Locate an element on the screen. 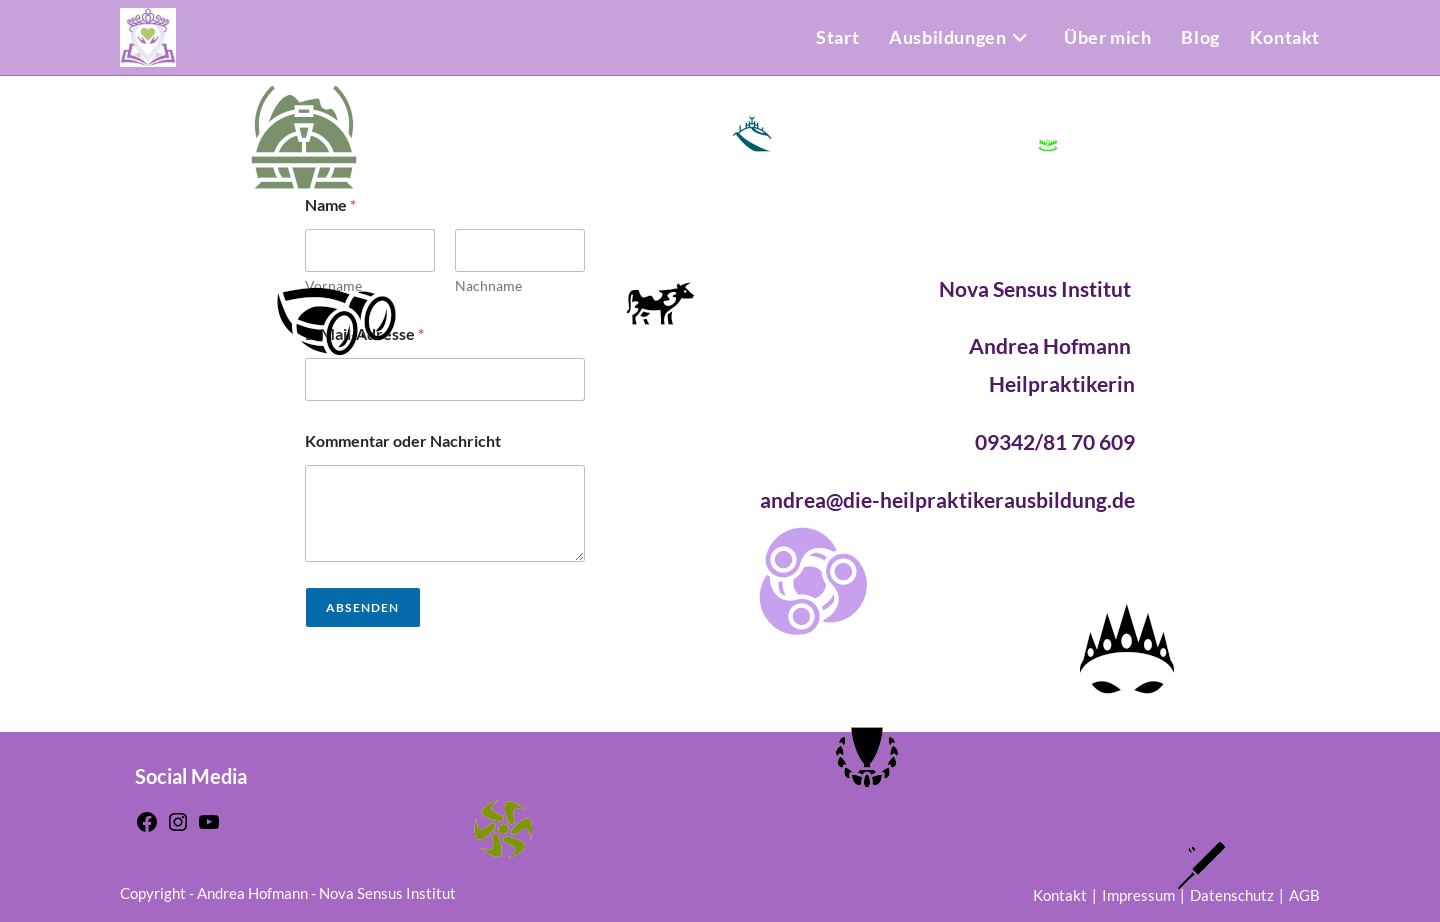  access cricket game or sports content is located at coordinates (1201, 865).